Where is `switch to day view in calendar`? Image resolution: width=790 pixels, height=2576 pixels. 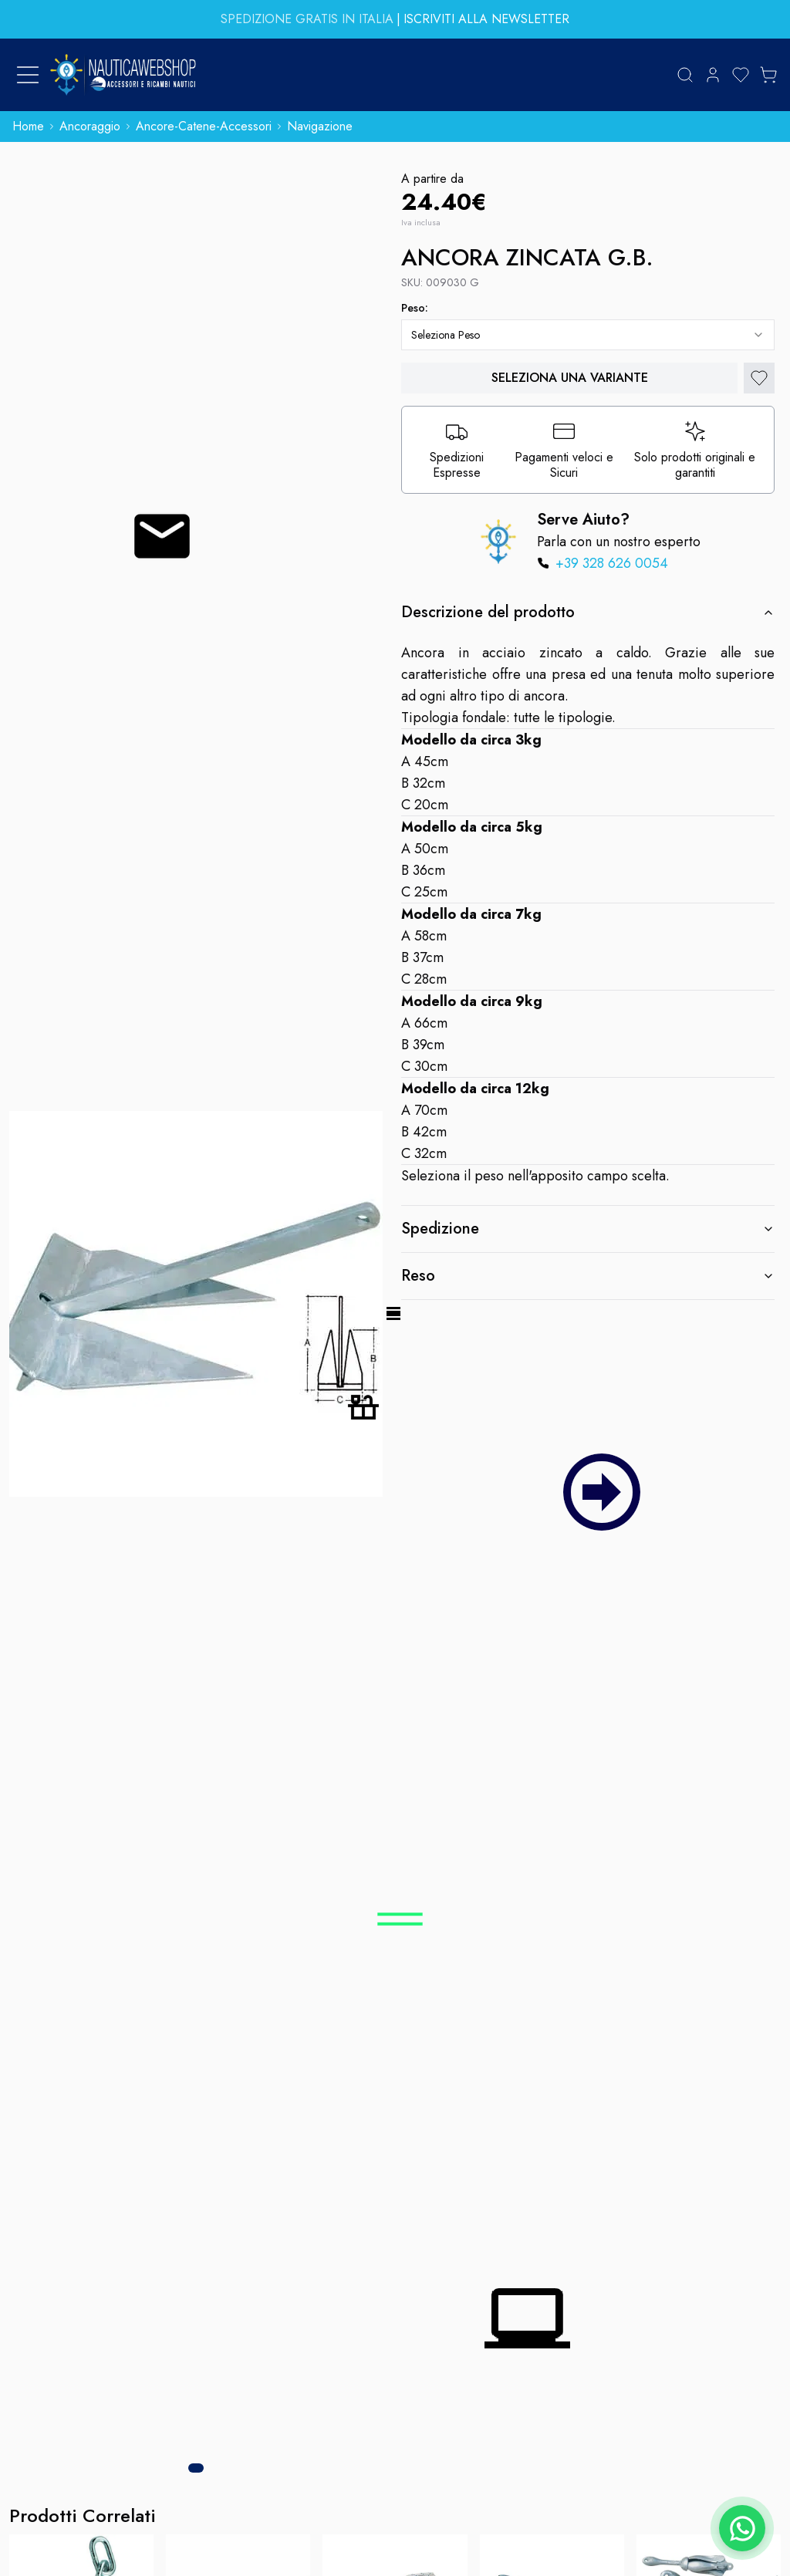 switch to day view in calendar is located at coordinates (393, 1313).